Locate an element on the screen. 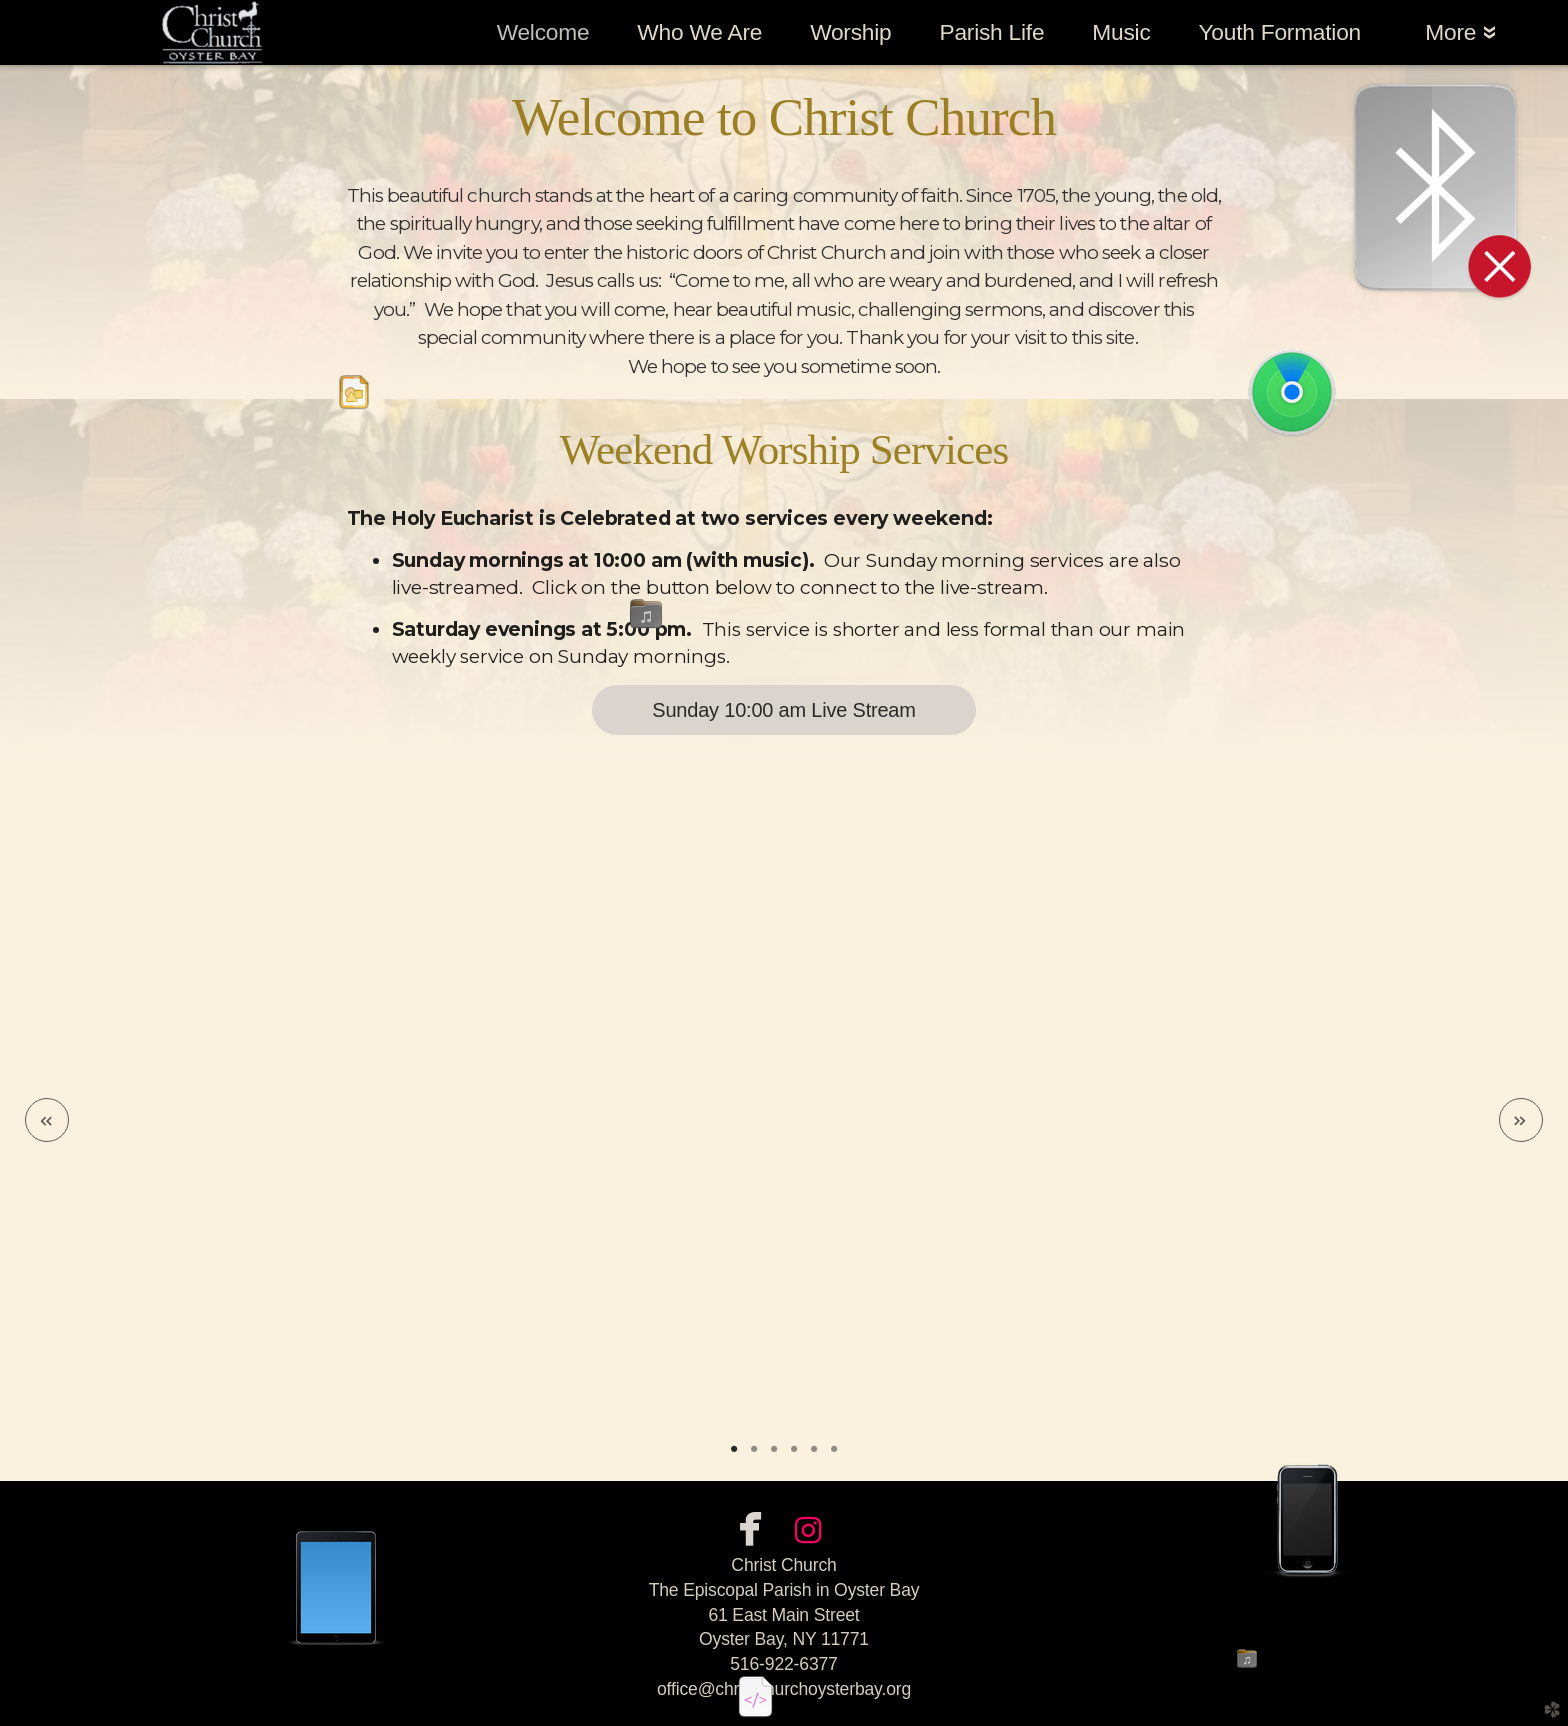 The image size is (1568, 1726). manage connected iPad device is located at coordinates (336, 1587).